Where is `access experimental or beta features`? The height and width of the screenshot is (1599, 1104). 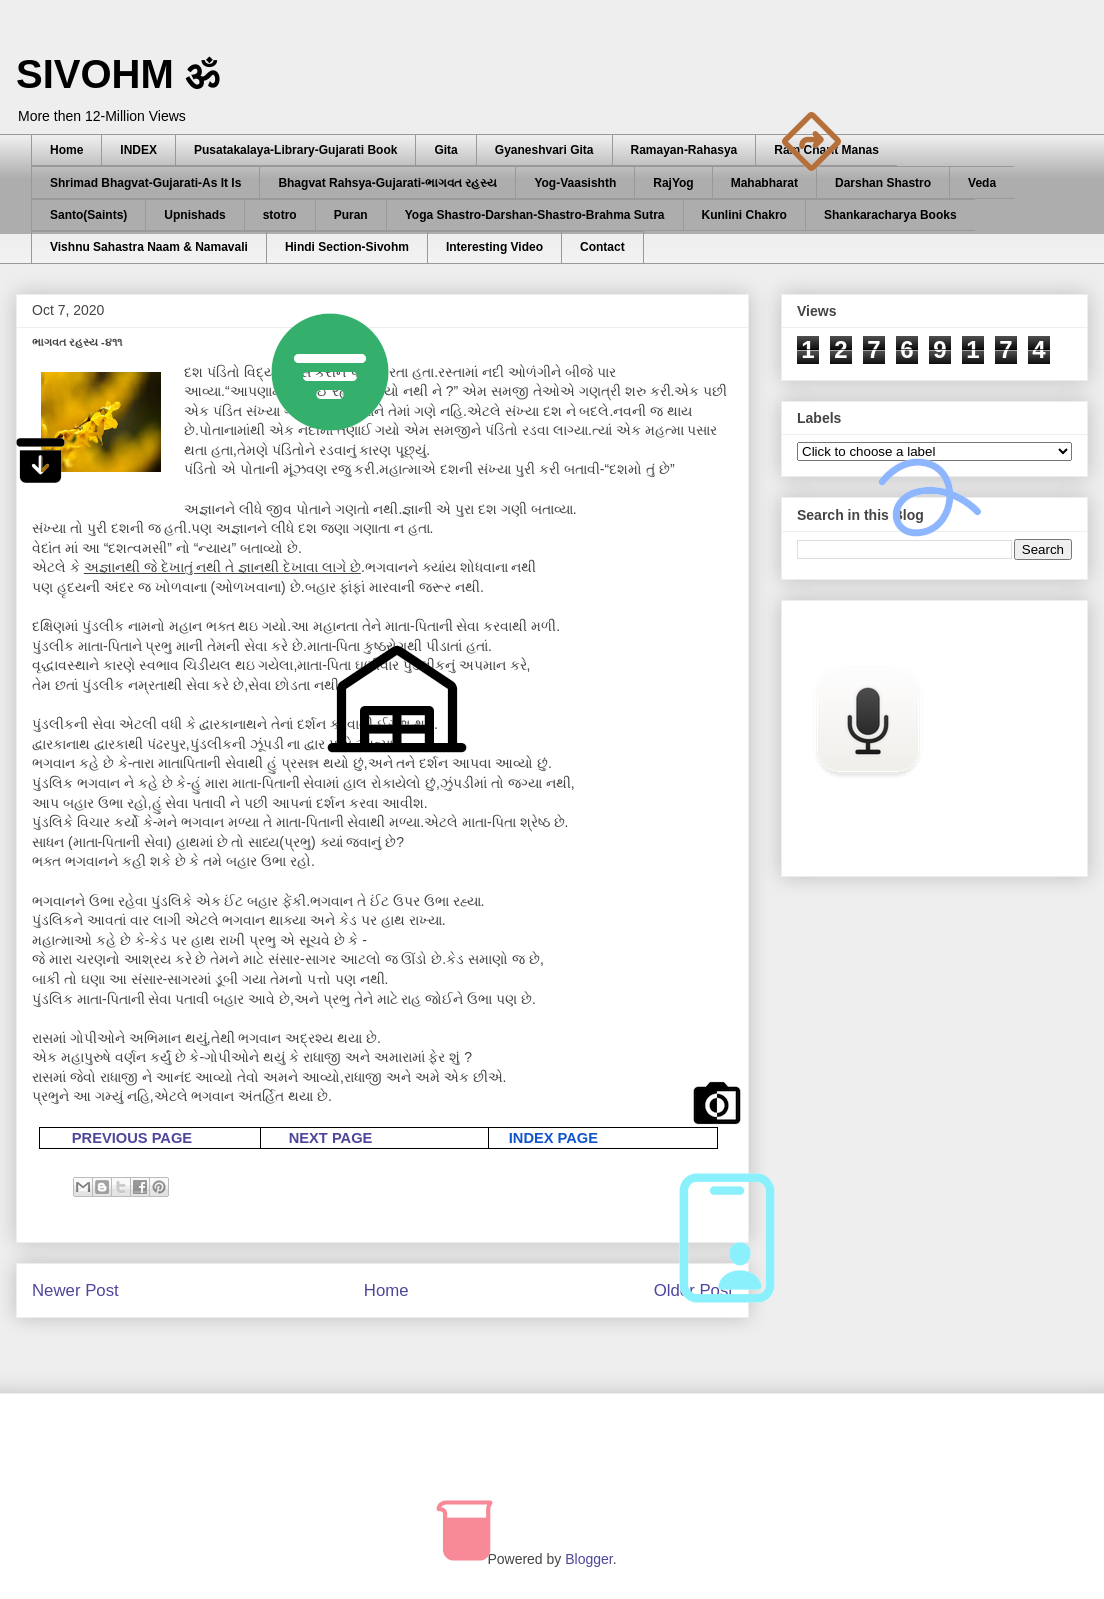
access experimental or beta features is located at coordinates (464, 1530).